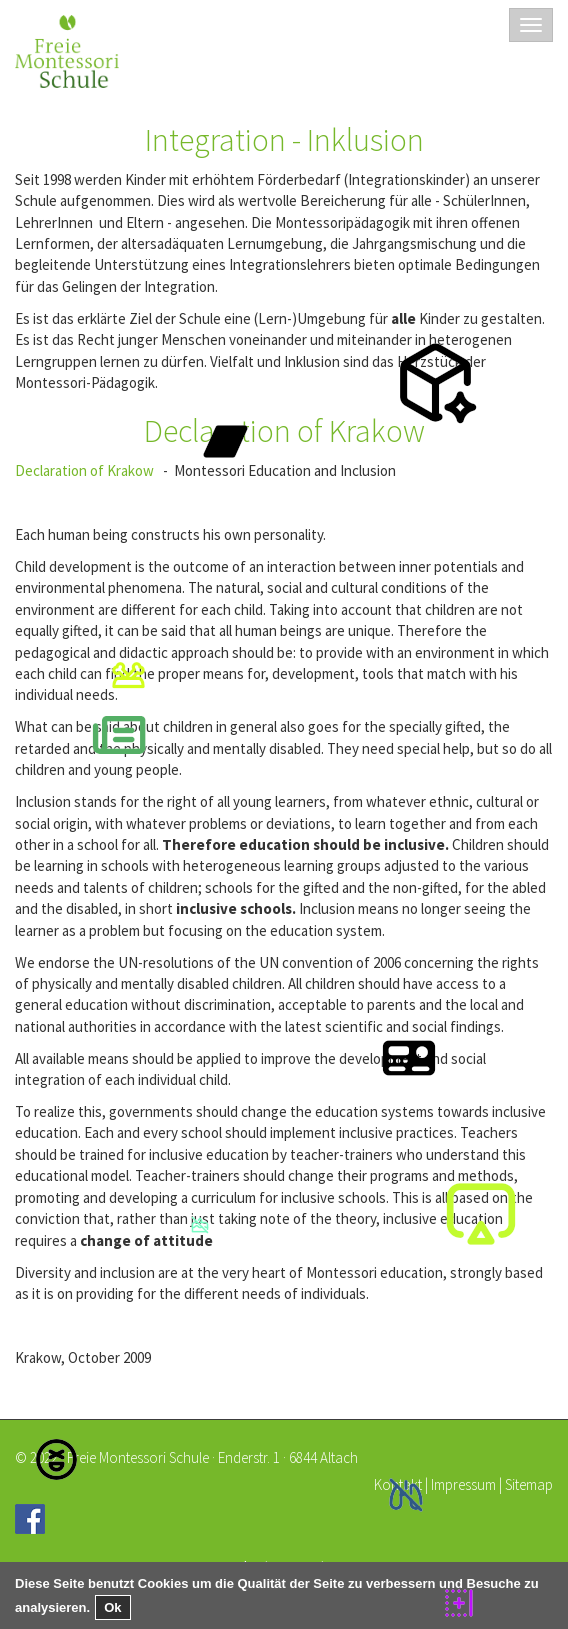 This screenshot has height=1629, width=568. Describe the element at coordinates (121, 735) in the screenshot. I see `view news articles` at that location.